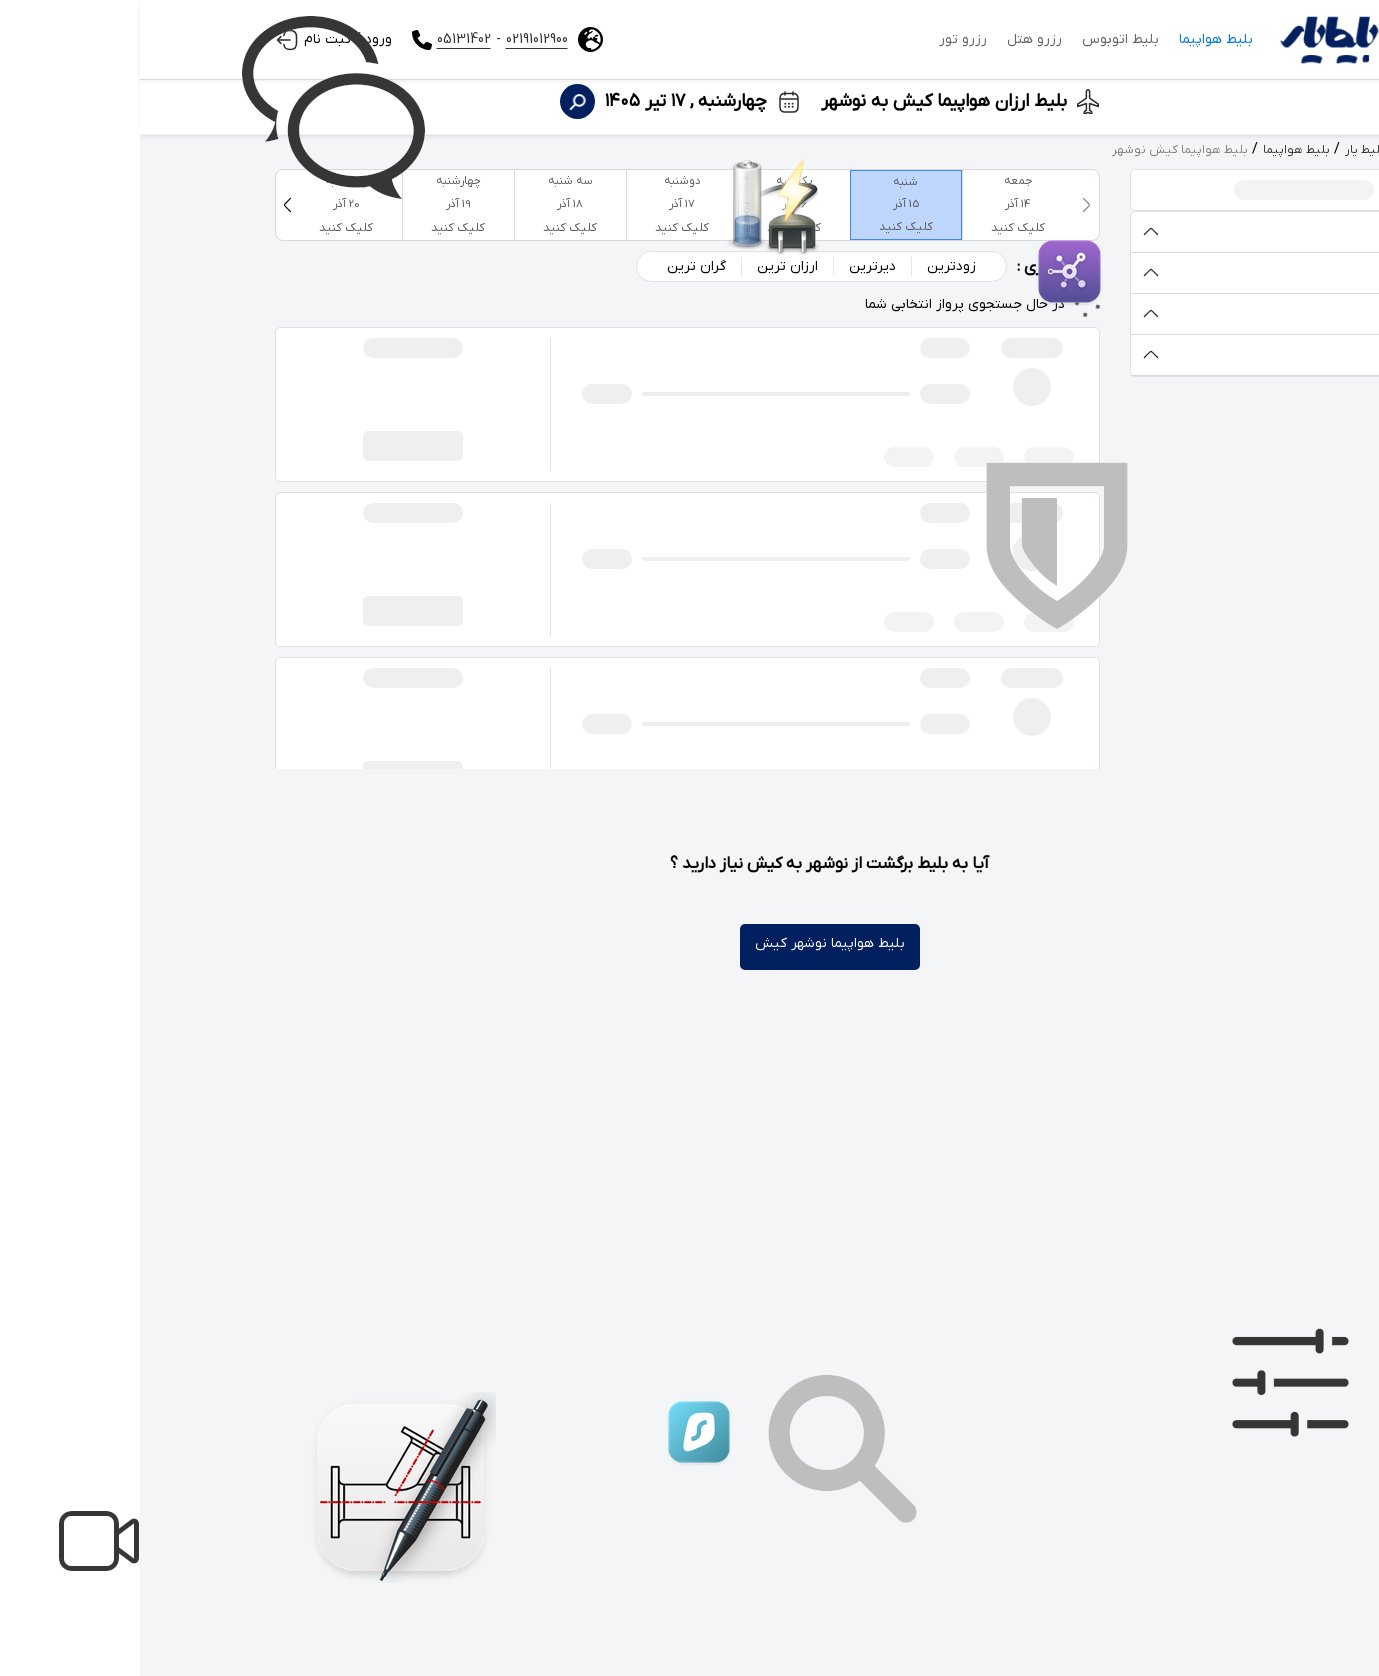 This screenshot has height=1676, width=1379. Describe the element at coordinates (1057, 545) in the screenshot. I see `indicates medium security level` at that location.